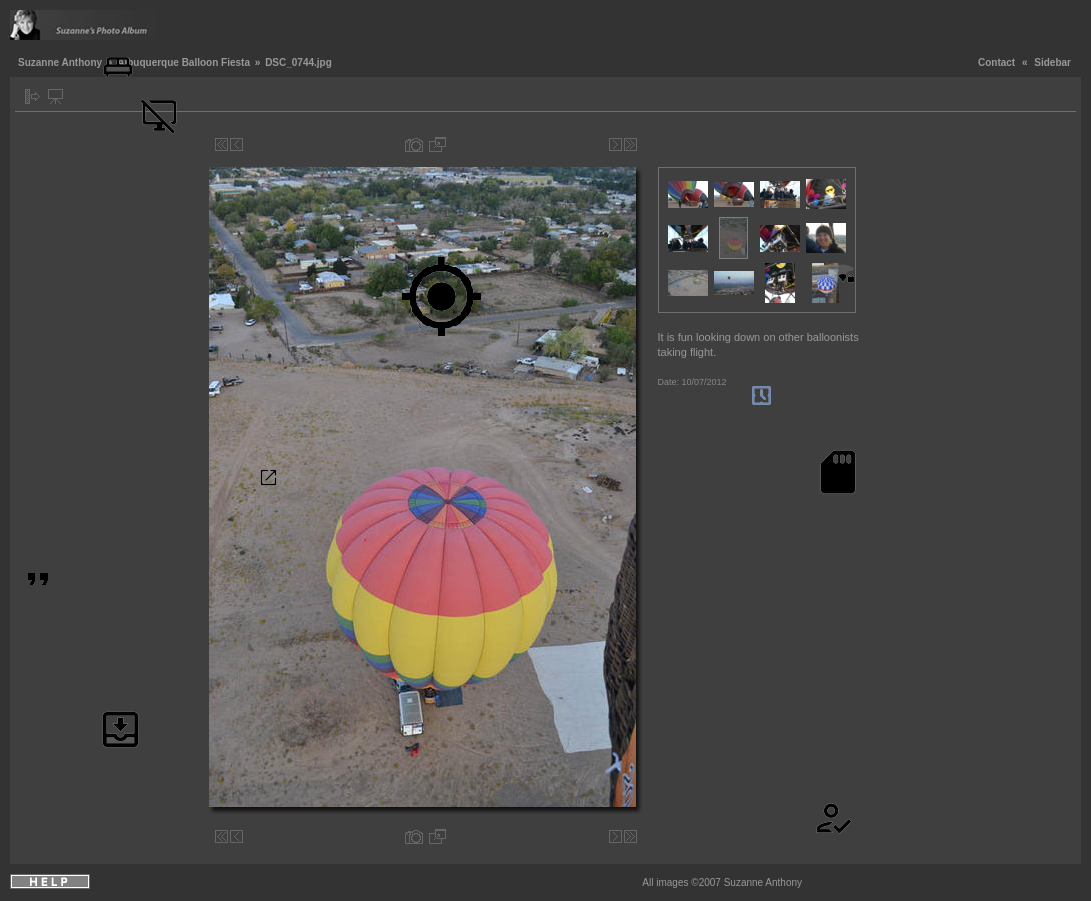 Image resolution: width=1091 pixels, height=901 pixels. Describe the element at coordinates (833, 818) in the screenshot. I see `indicates a verified or registered user` at that location.